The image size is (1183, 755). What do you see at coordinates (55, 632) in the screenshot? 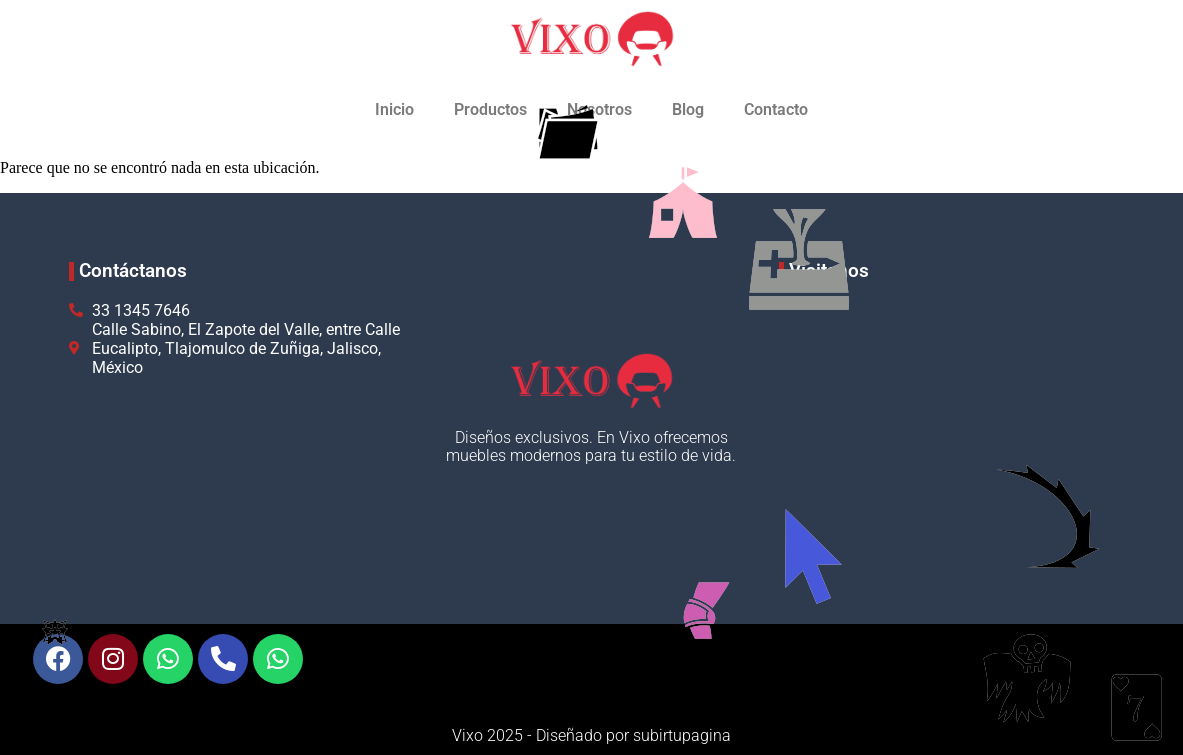
I see `decorative emblem or badge element` at bounding box center [55, 632].